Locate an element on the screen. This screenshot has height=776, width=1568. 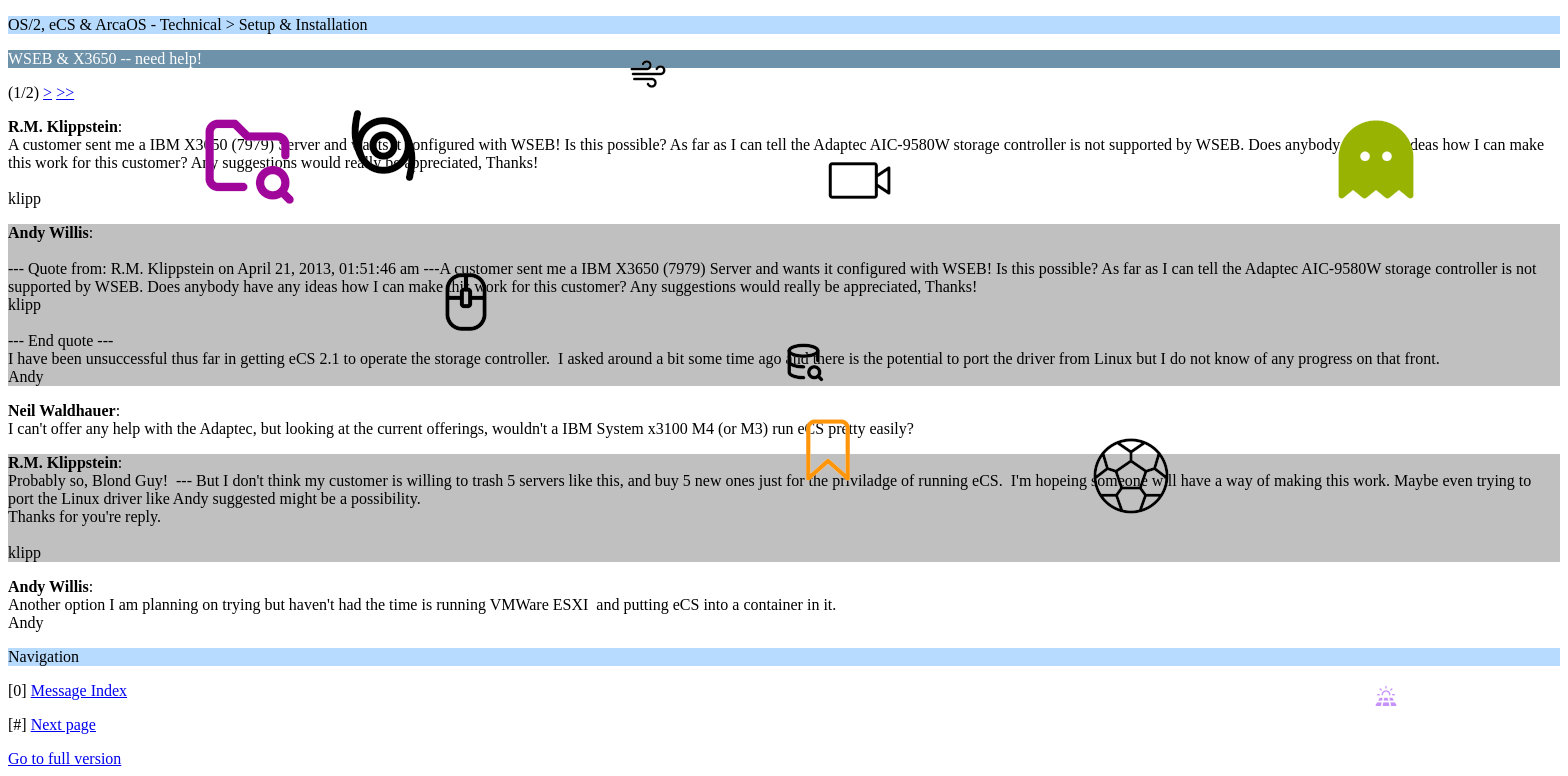
start video recording is located at coordinates (857, 180).